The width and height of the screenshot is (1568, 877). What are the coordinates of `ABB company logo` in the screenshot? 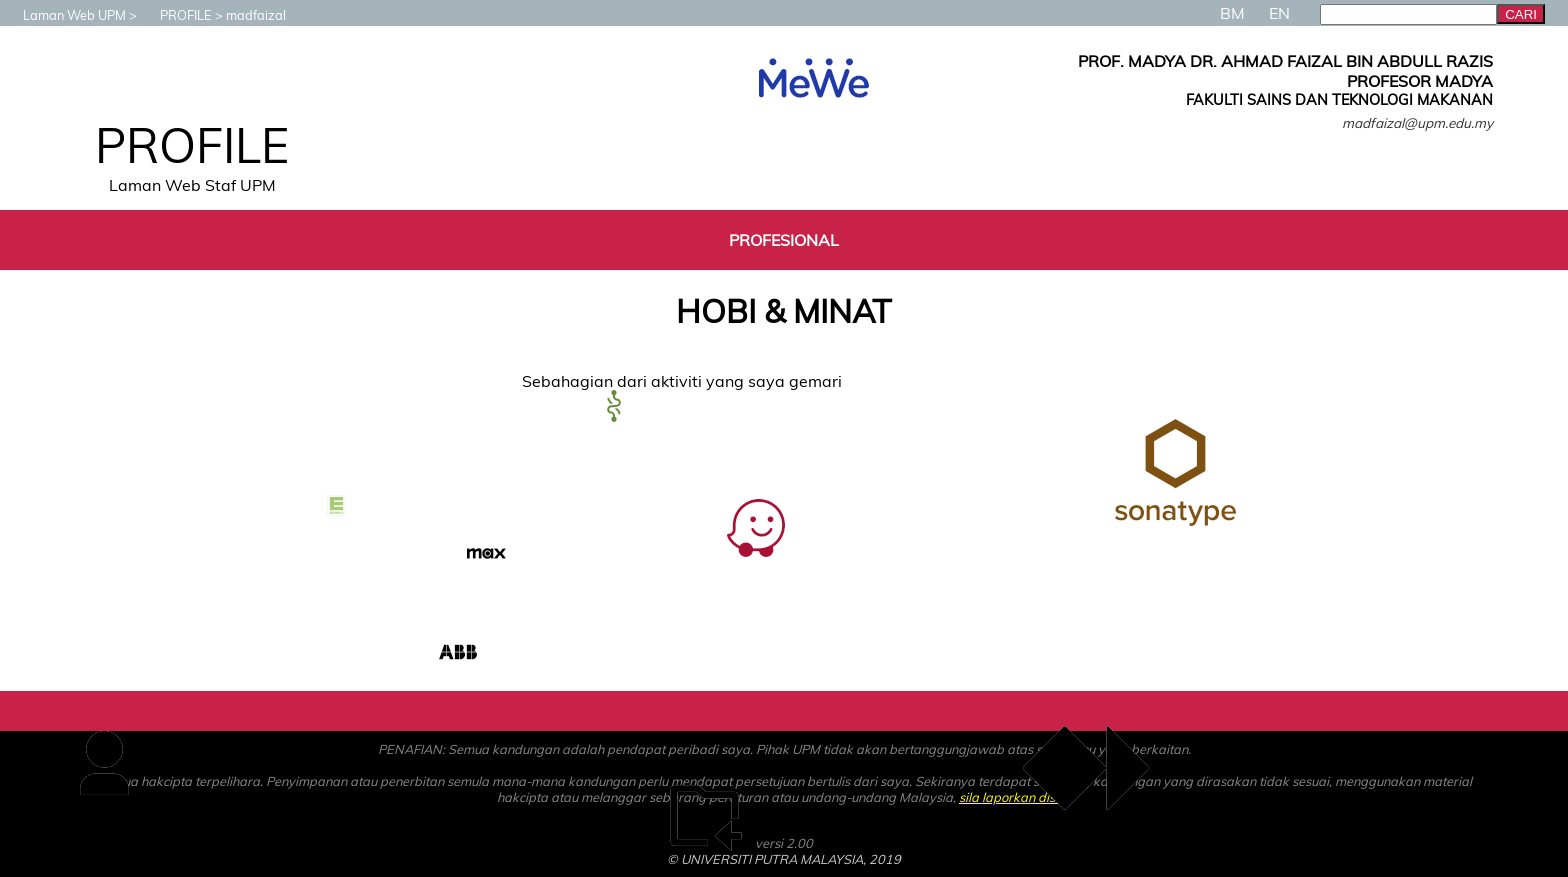 It's located at (458, 652).